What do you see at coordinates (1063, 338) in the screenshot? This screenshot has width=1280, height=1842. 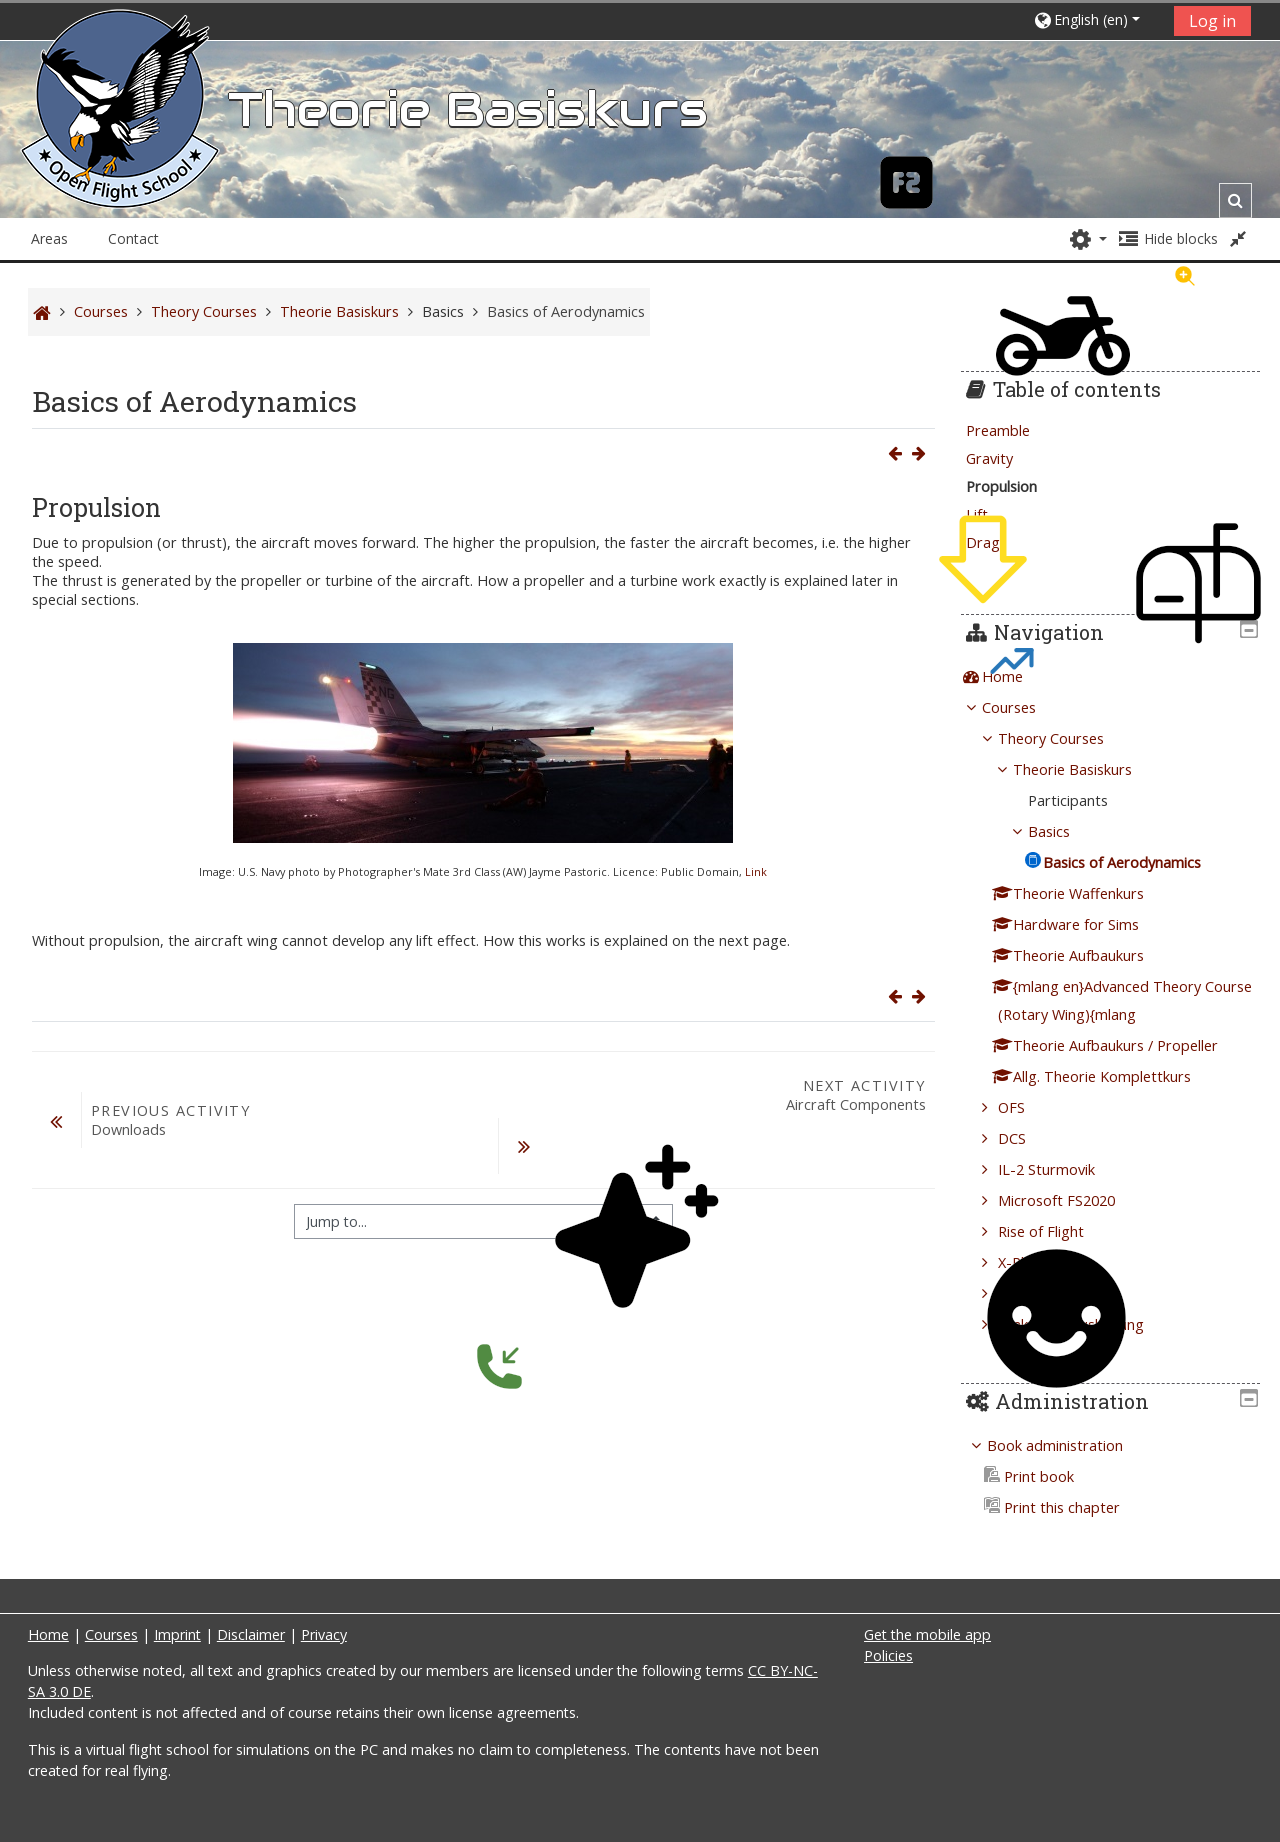 I see `select motorcycle as vehicle type` at bounding box center [1063, 338].